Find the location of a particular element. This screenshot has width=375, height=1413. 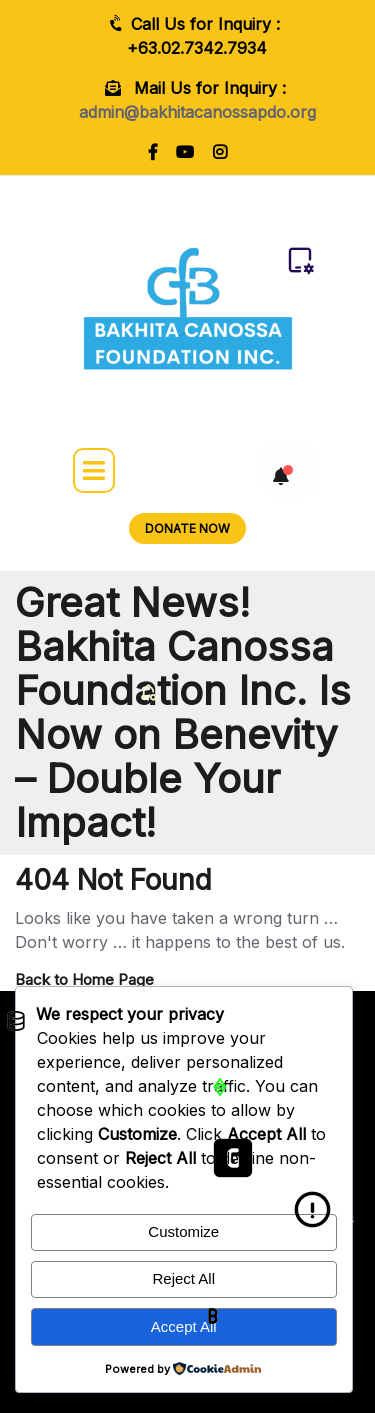

search through your notifications is located at coordinates (148, 692).